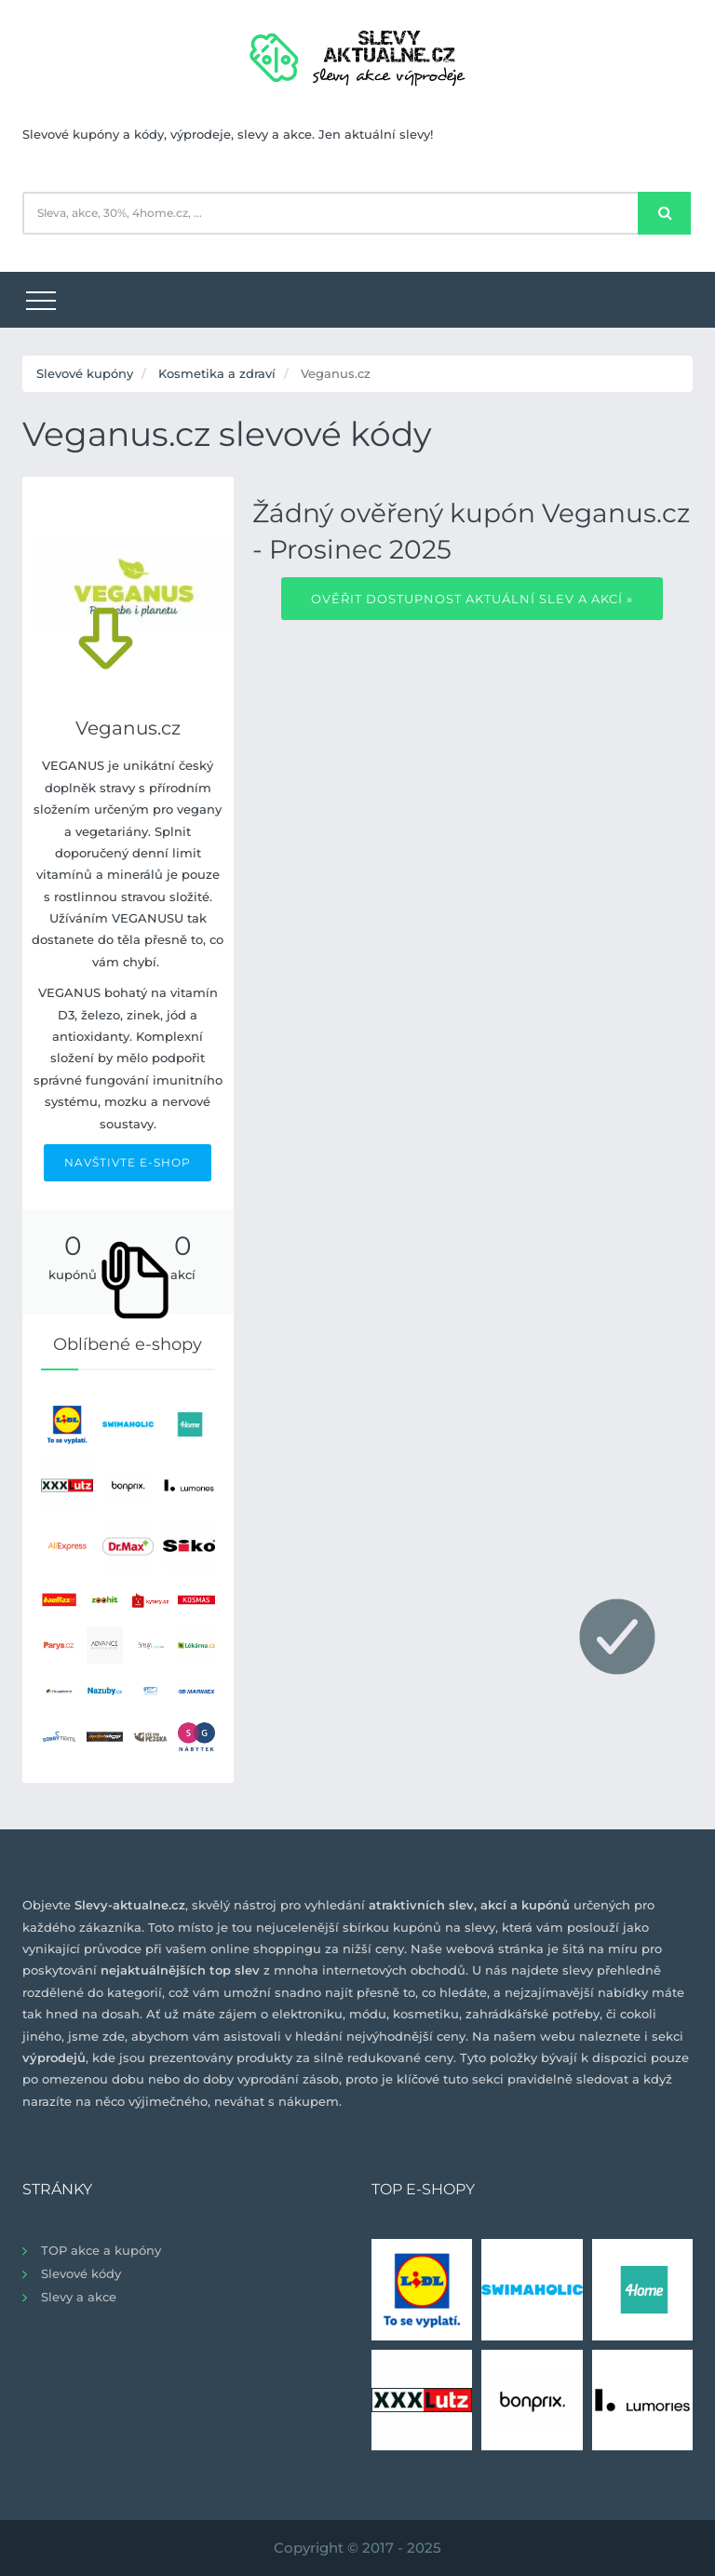 Image resolution: width=715 pixels, height=2576 pixels. I want to click on indicates a completed or successful action, so click(617, 1637).